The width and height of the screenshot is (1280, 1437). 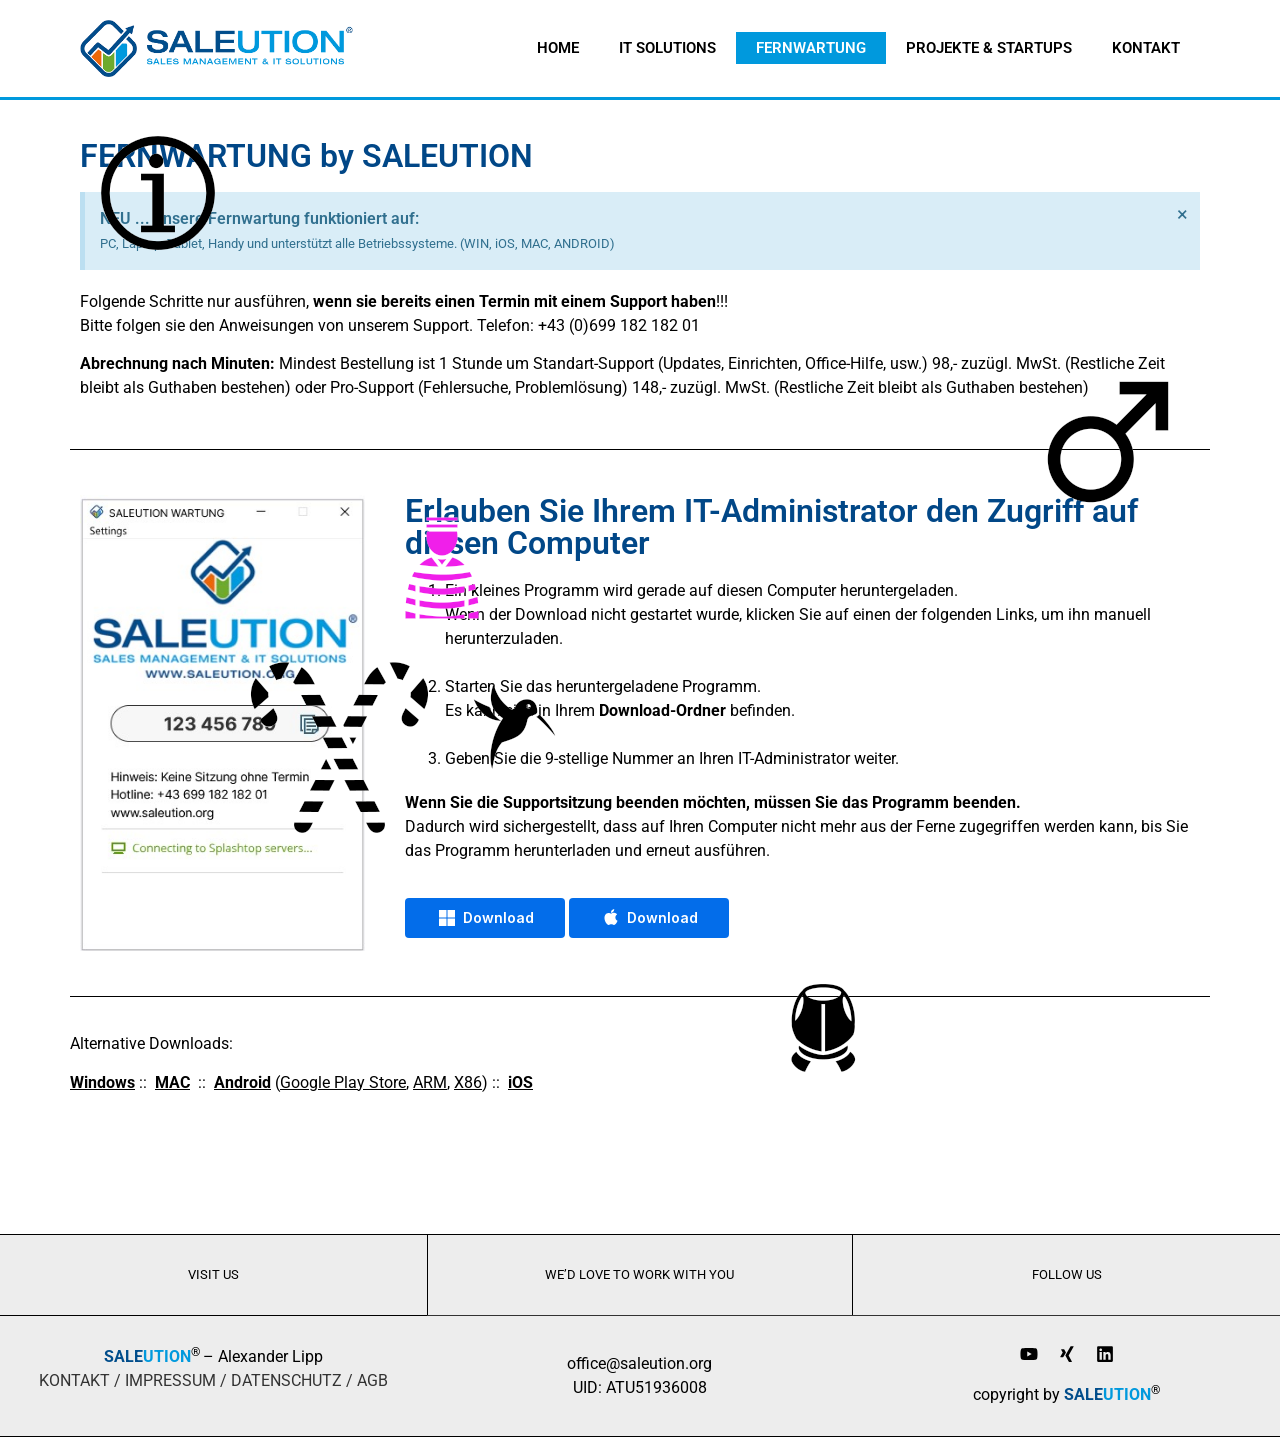 I want to click on holiday or christmas-themed content, so click(x=339, y=747).